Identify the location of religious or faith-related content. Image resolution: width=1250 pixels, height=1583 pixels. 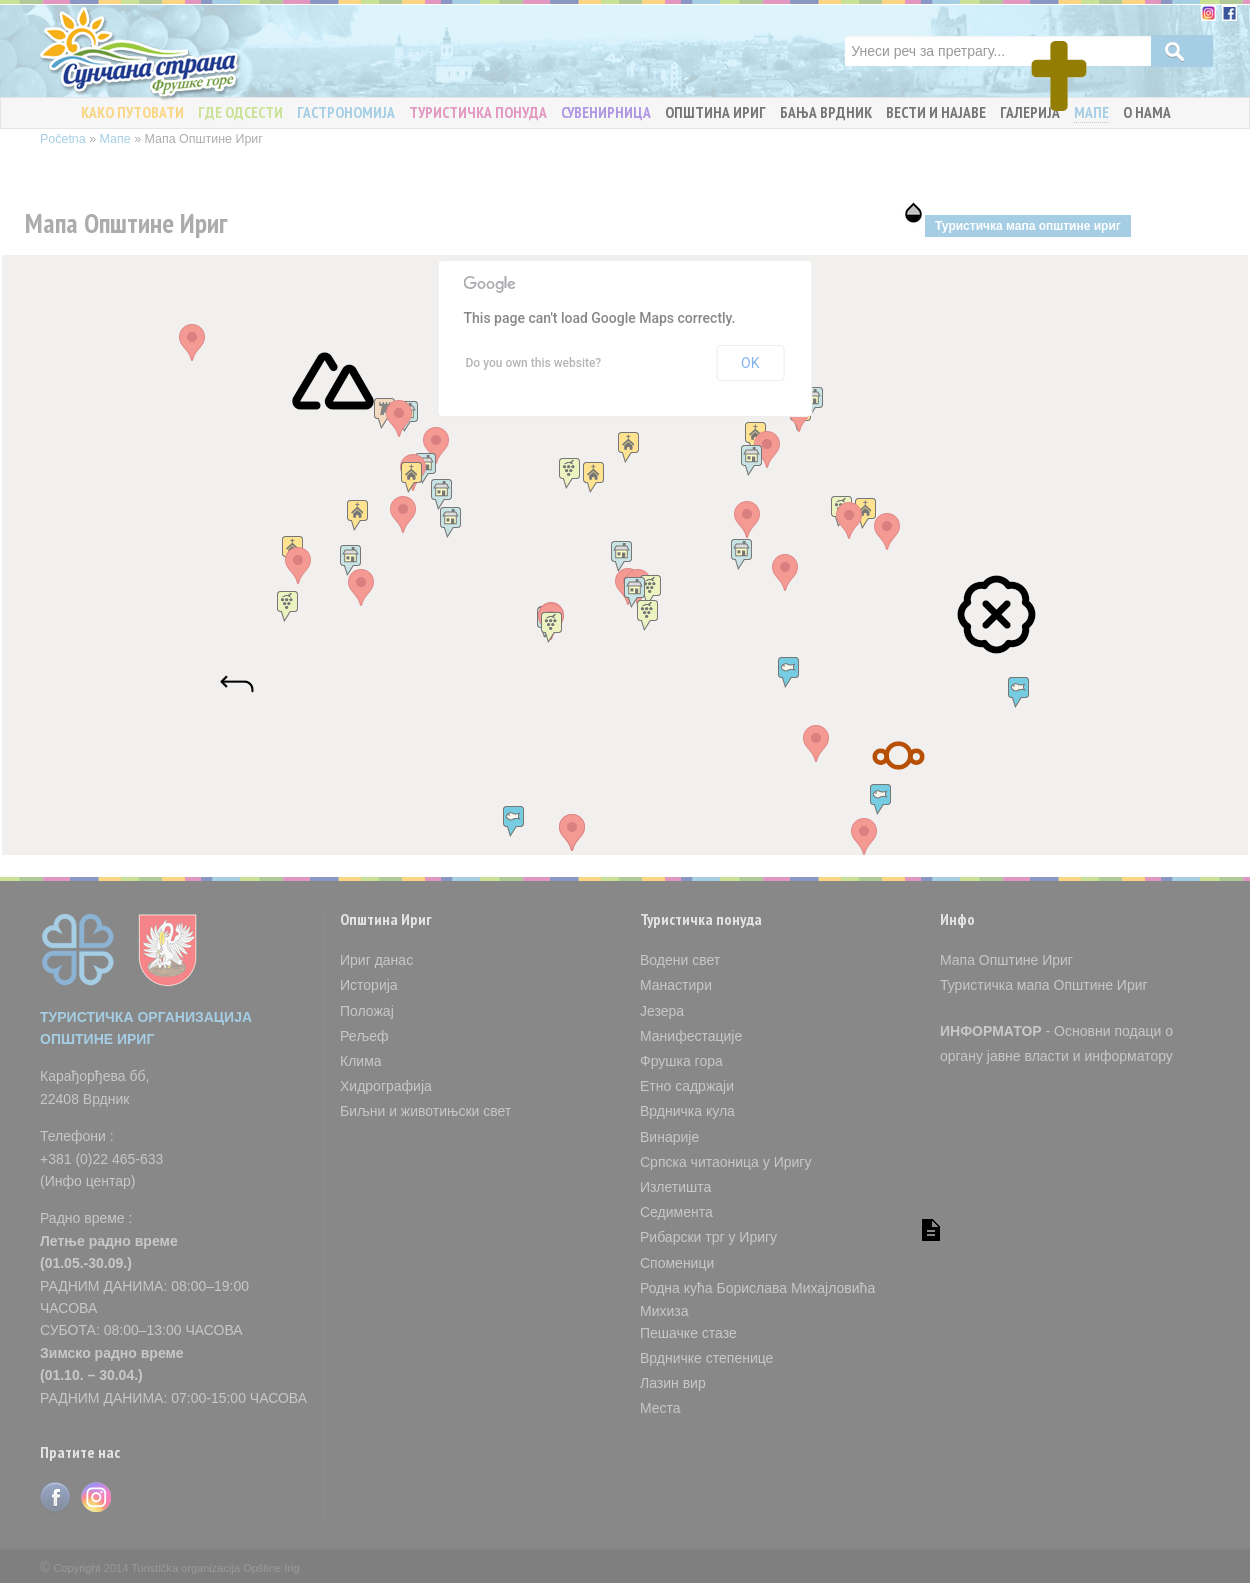
(1059, 76).